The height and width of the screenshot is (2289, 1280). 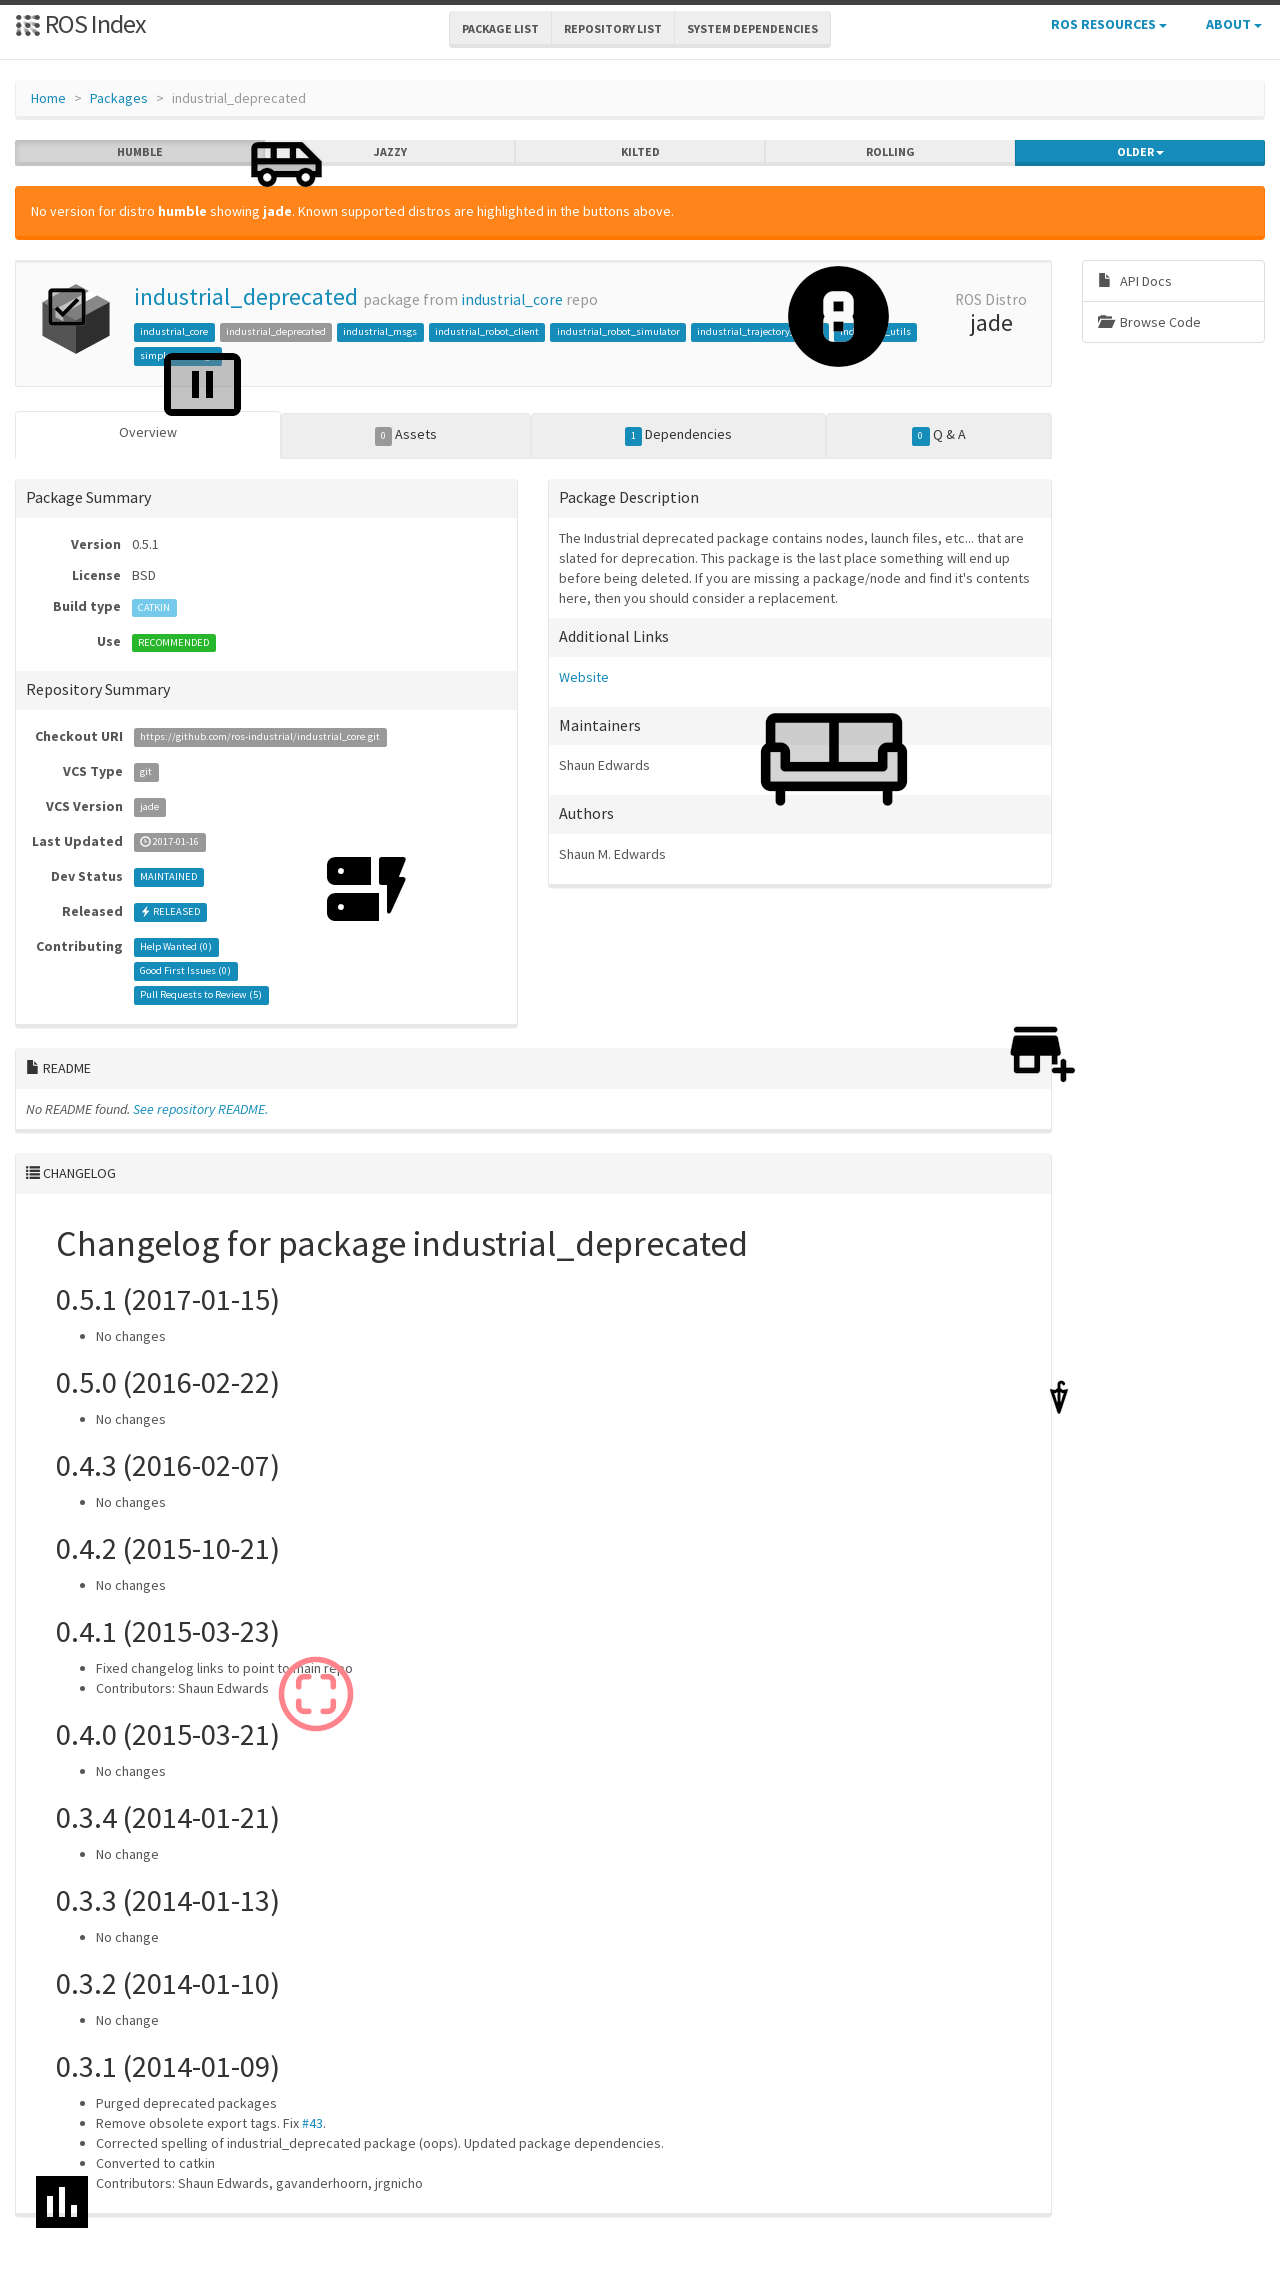 I want to click on browse furniture or home decor items, so click(x=834, y=757).